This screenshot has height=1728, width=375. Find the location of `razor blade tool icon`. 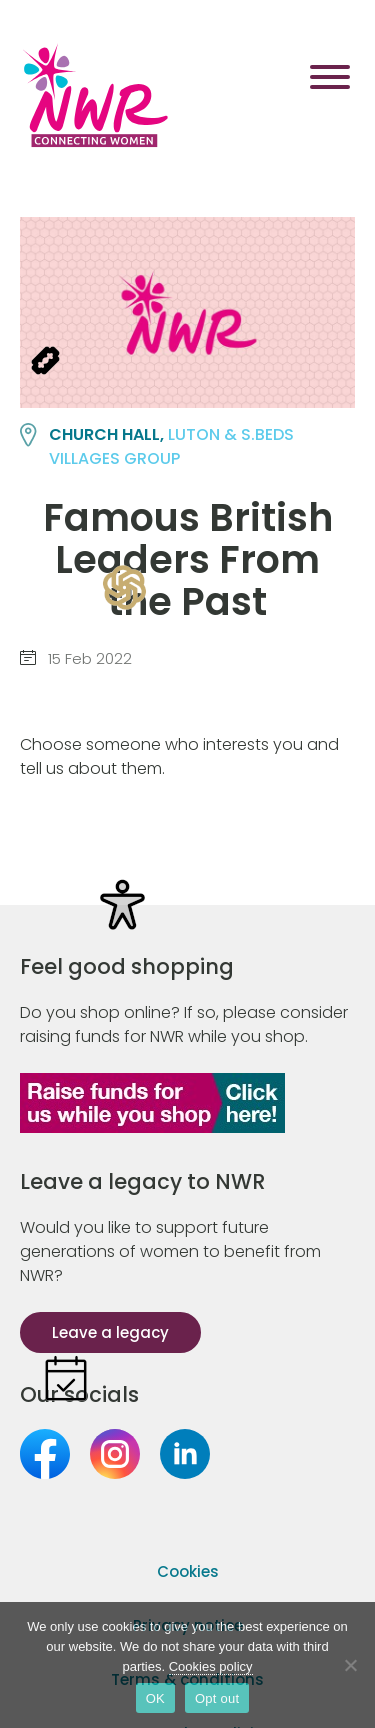

razor blade tool icon is located at coordinates (45, 360).